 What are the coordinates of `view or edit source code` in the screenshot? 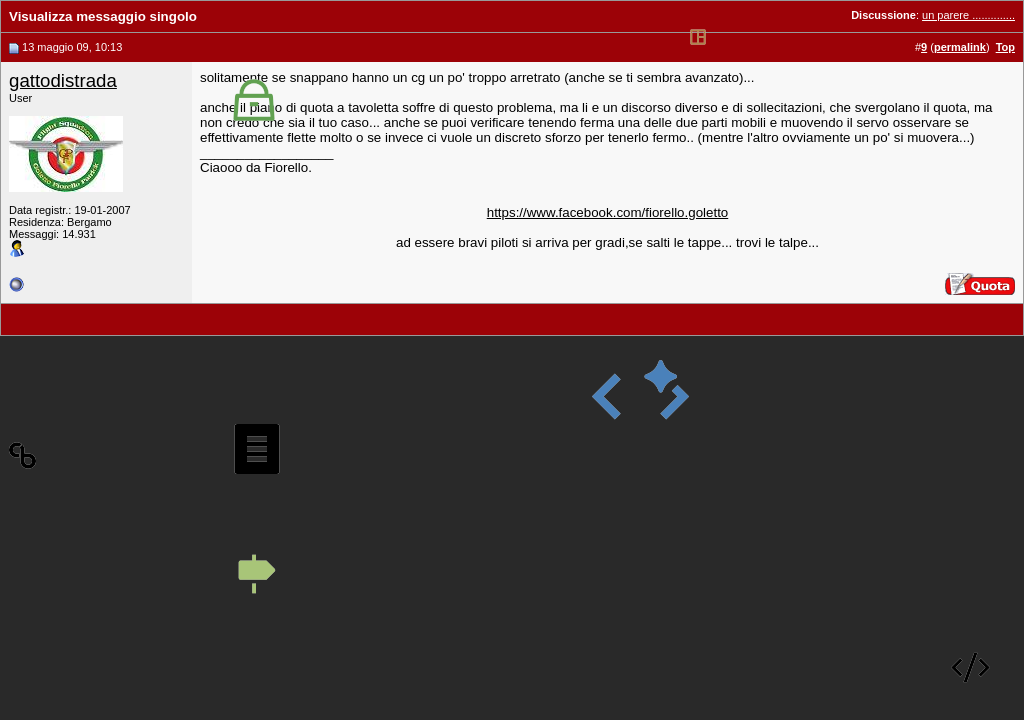 It's located at (970, 667).